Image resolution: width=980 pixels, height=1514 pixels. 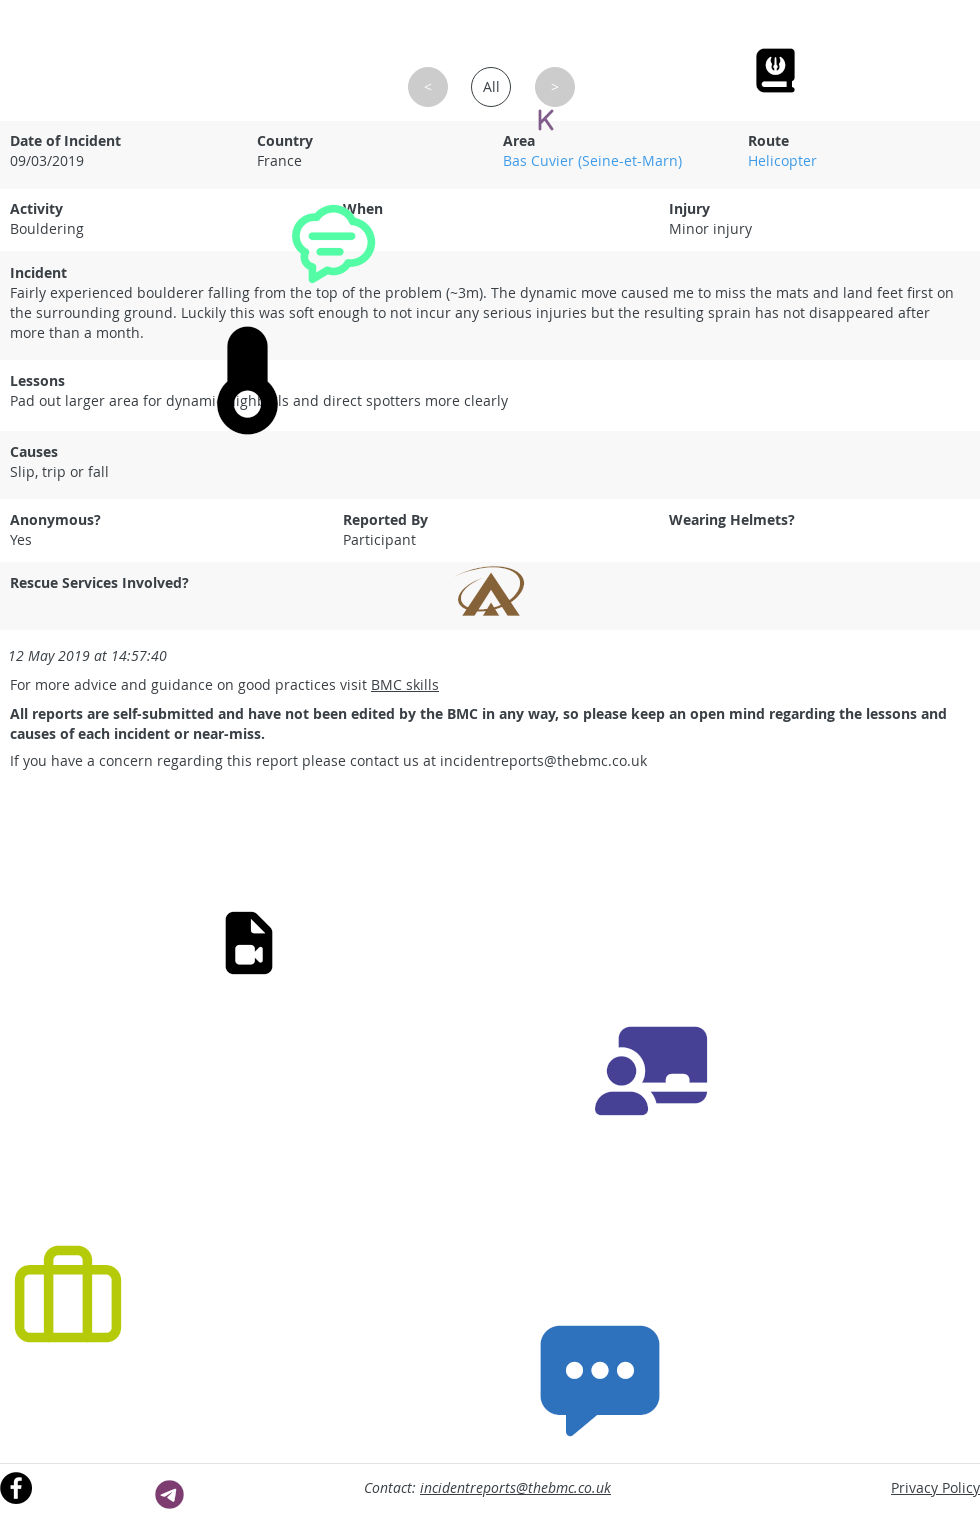 I want to click on indicates lowest temperature setting or reading, so click(x=247, y=380).